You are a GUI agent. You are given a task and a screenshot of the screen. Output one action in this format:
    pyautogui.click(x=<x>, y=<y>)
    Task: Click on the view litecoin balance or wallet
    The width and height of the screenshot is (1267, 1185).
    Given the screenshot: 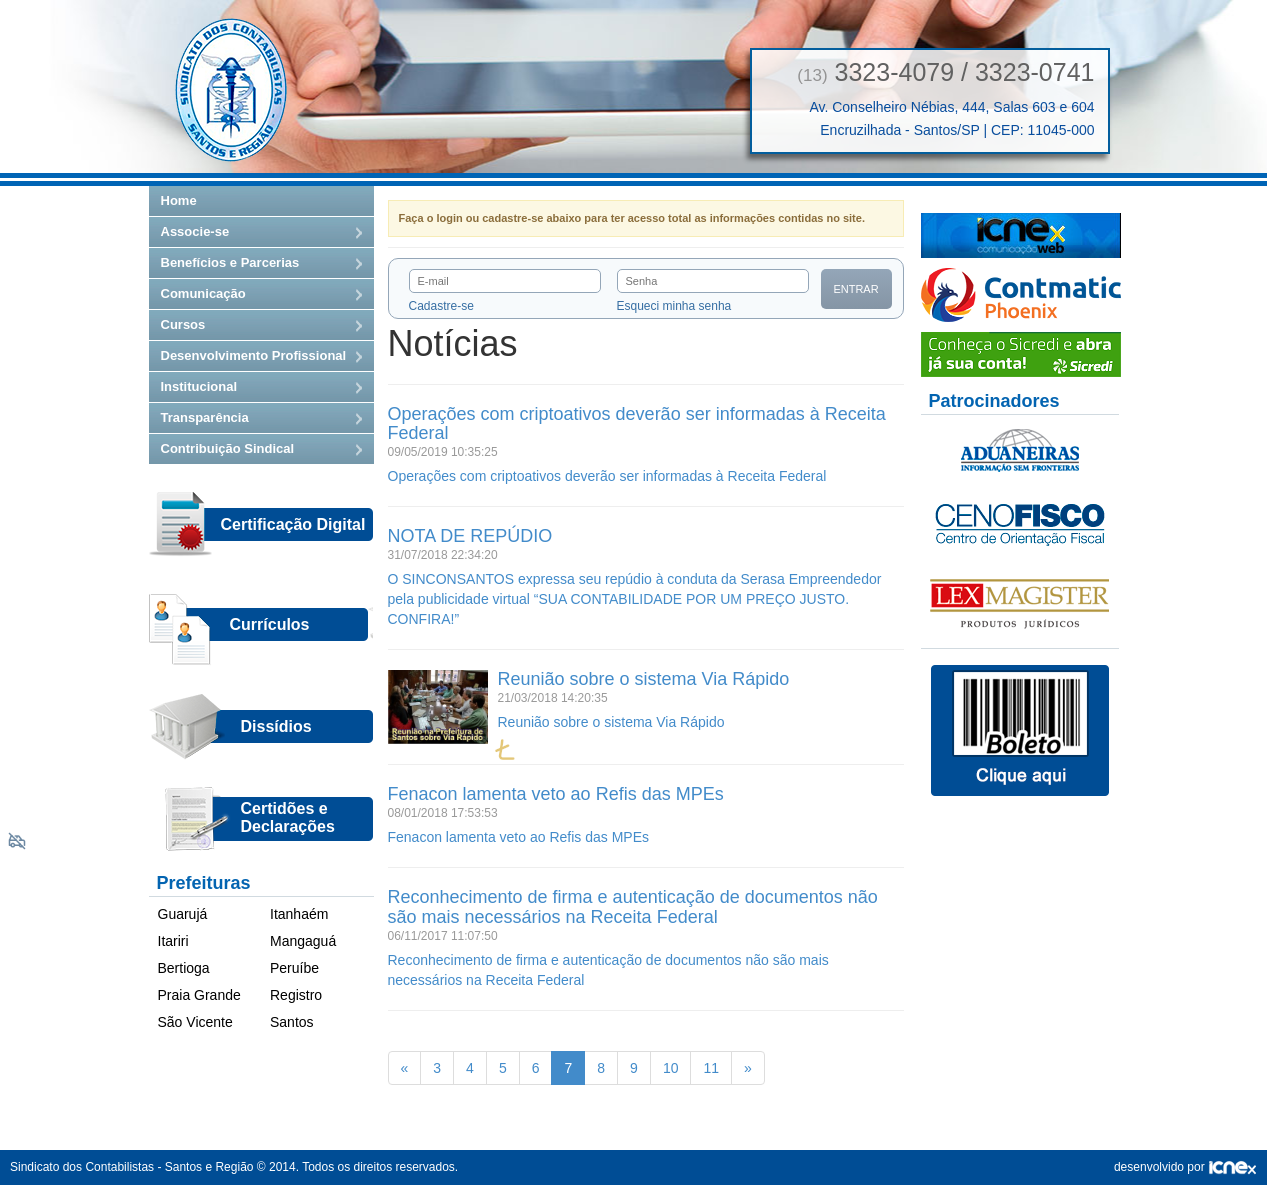 What is the action you would take?
    pyautogui.click(x=505, y=749)
    